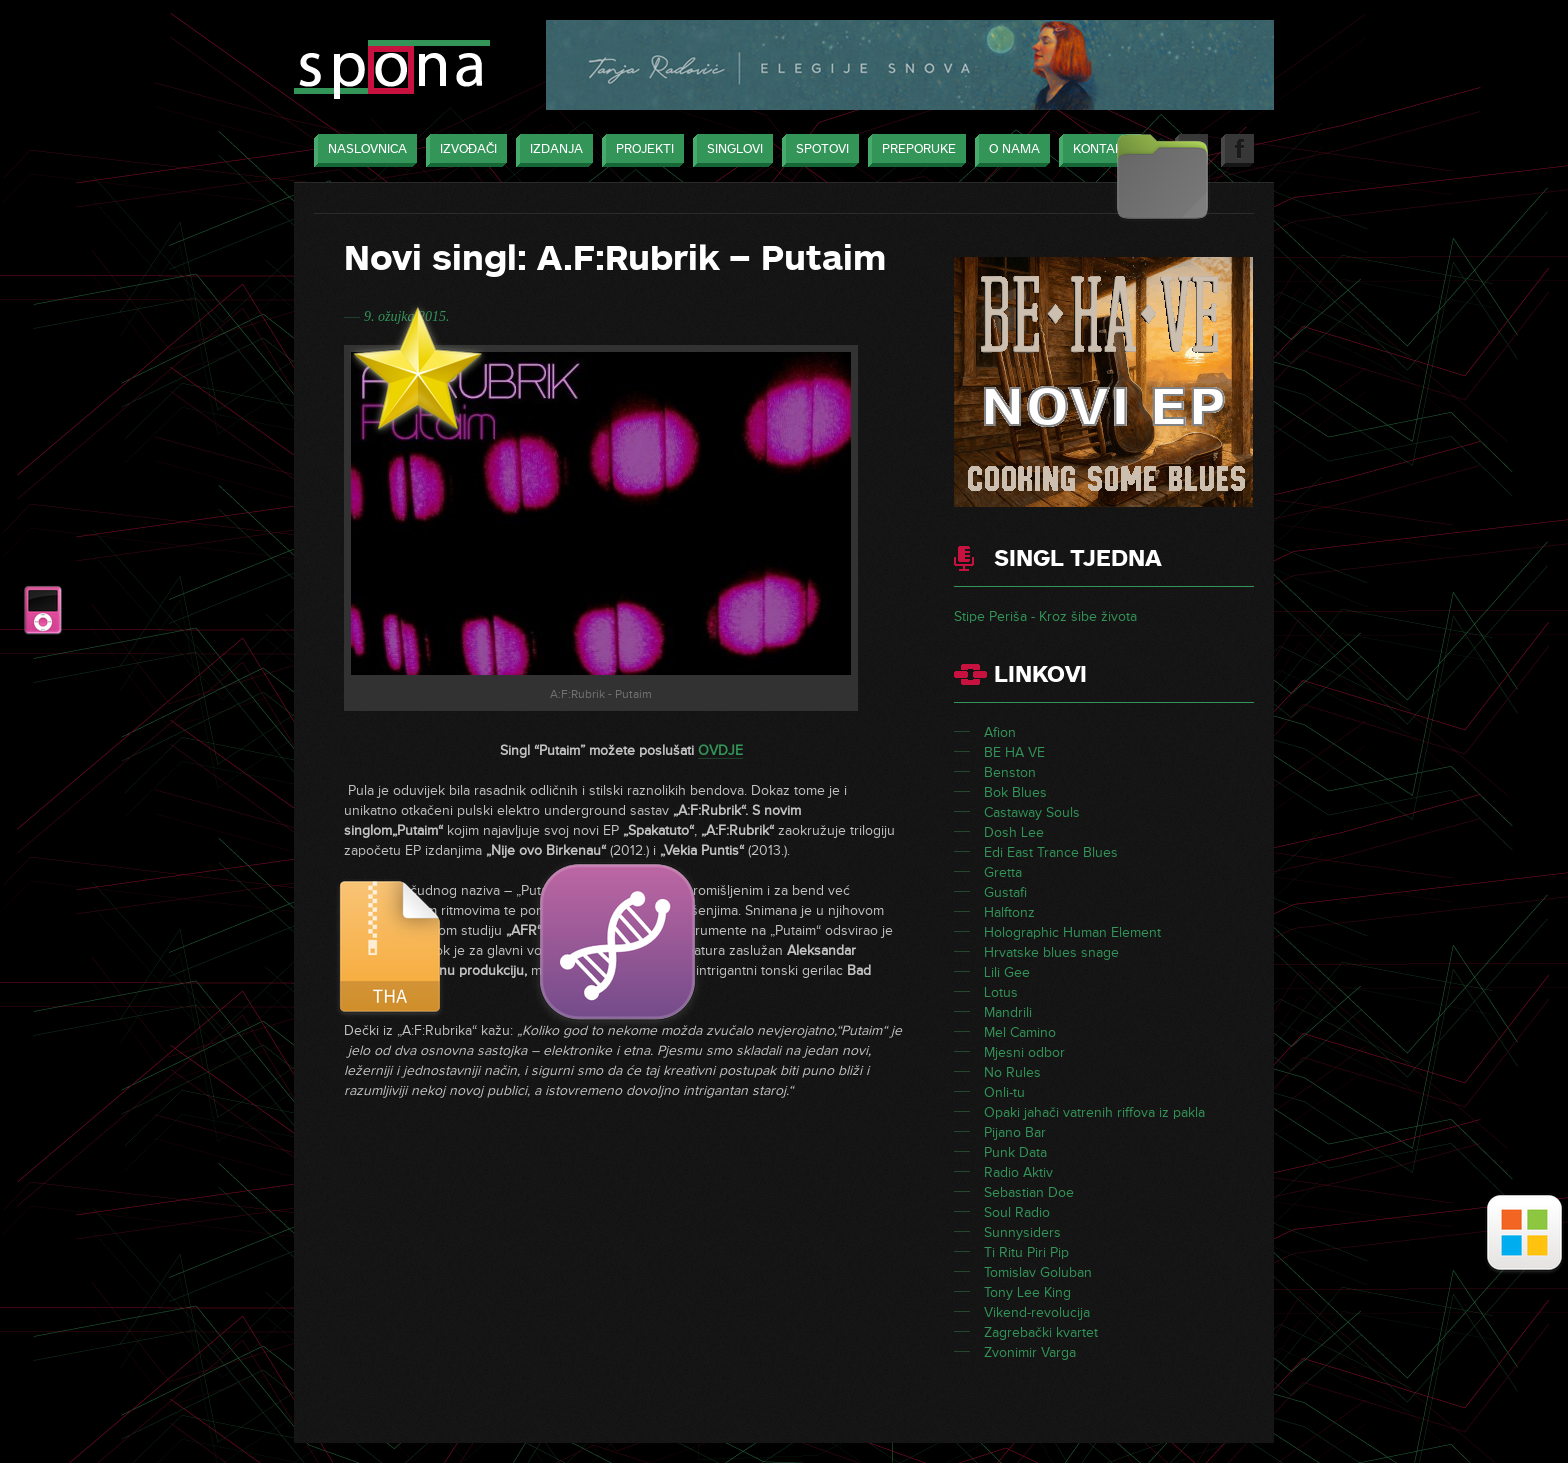 The image size is (1568, 1463). I want to click on open education and science apps category, so click(617, 944).